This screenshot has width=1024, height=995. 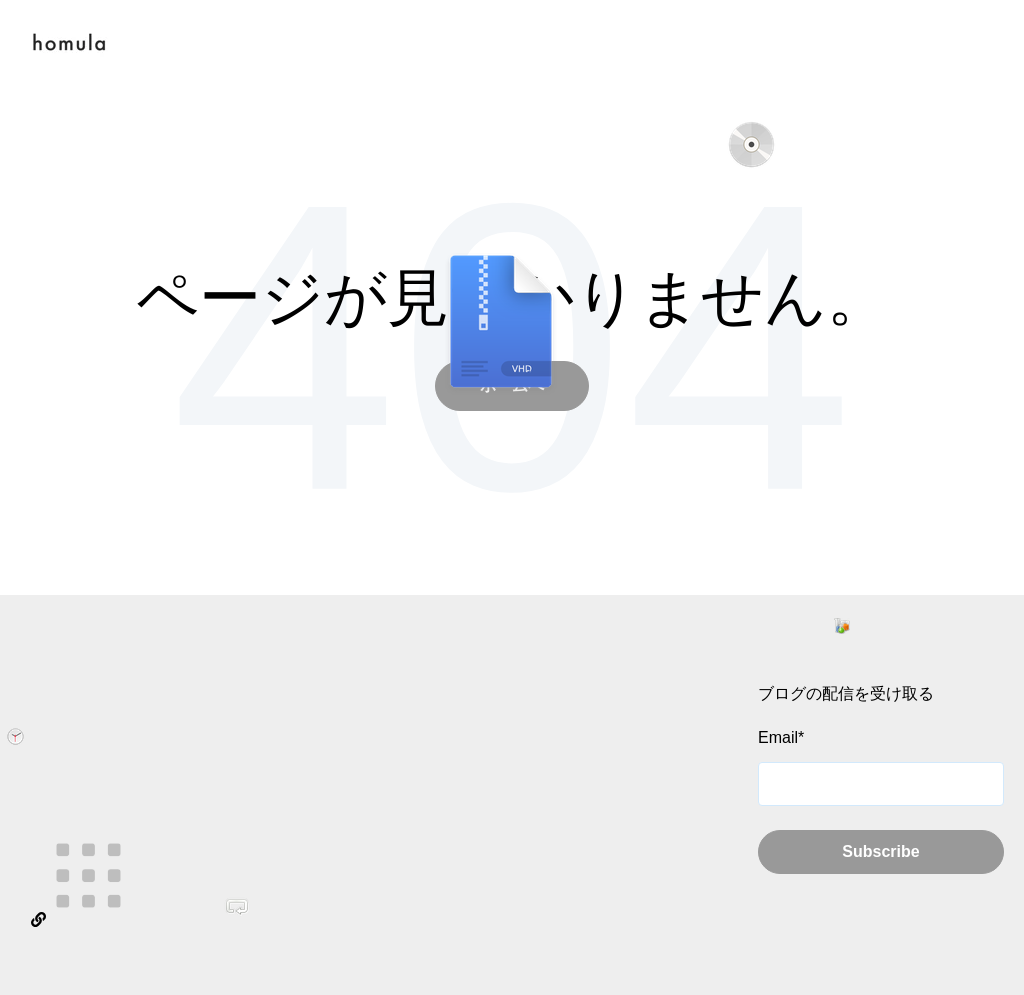 I want to click on open science or chemistry applications, so click(x=842, y=626).